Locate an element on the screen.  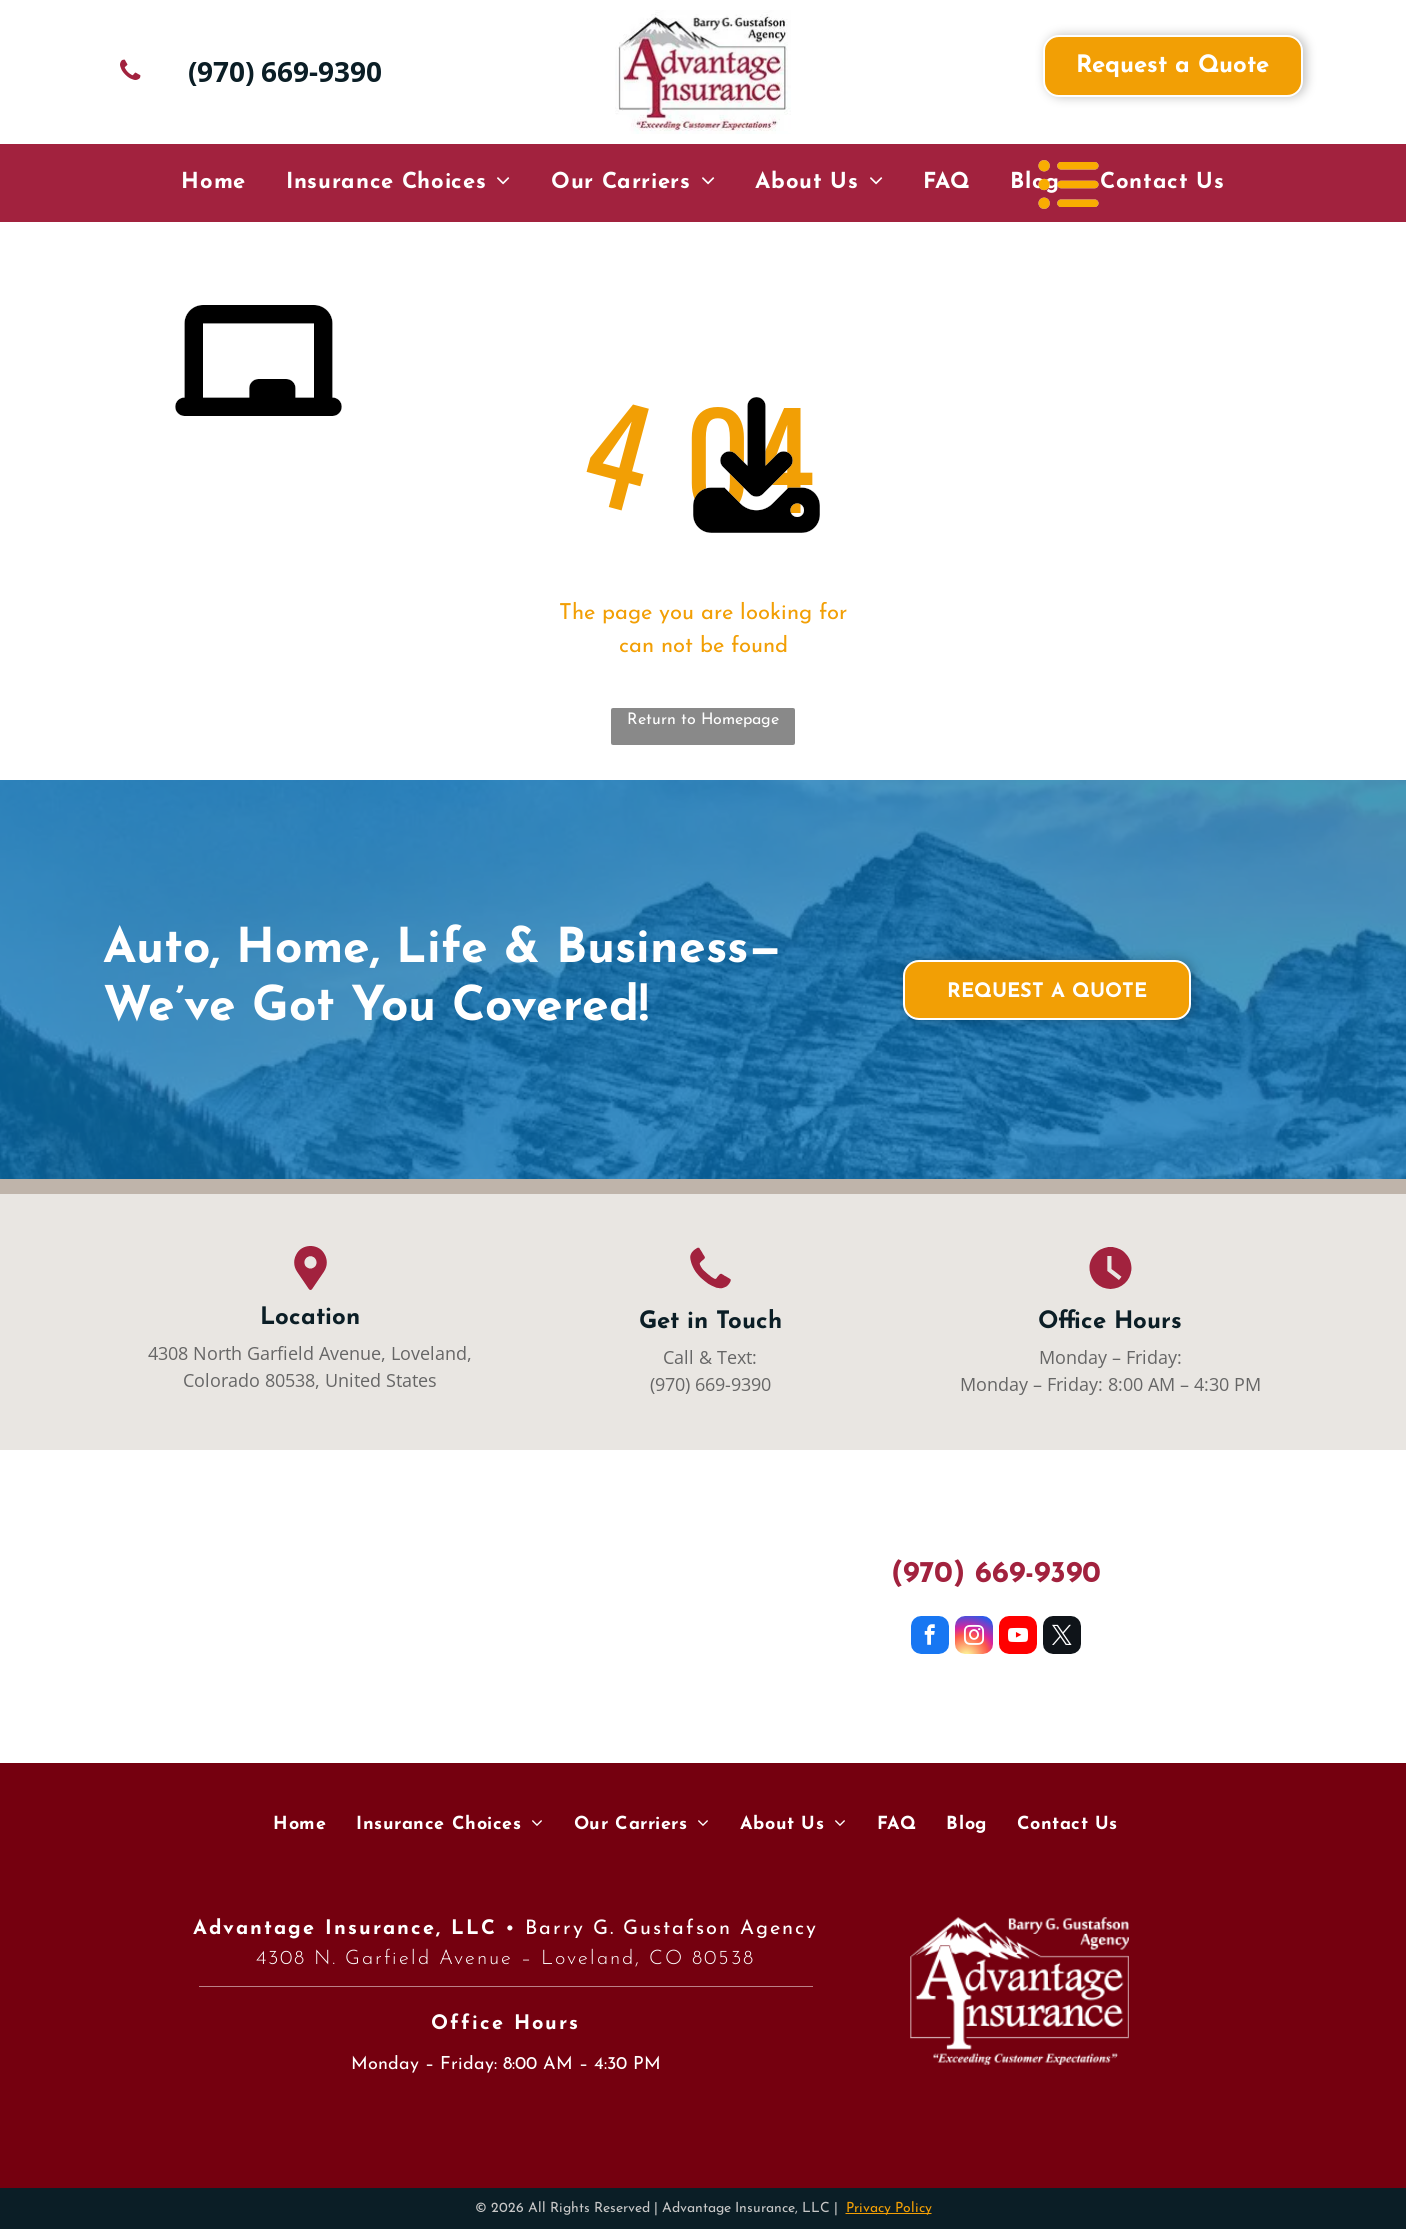
download a file to your device is located at coordinates (756, 469).